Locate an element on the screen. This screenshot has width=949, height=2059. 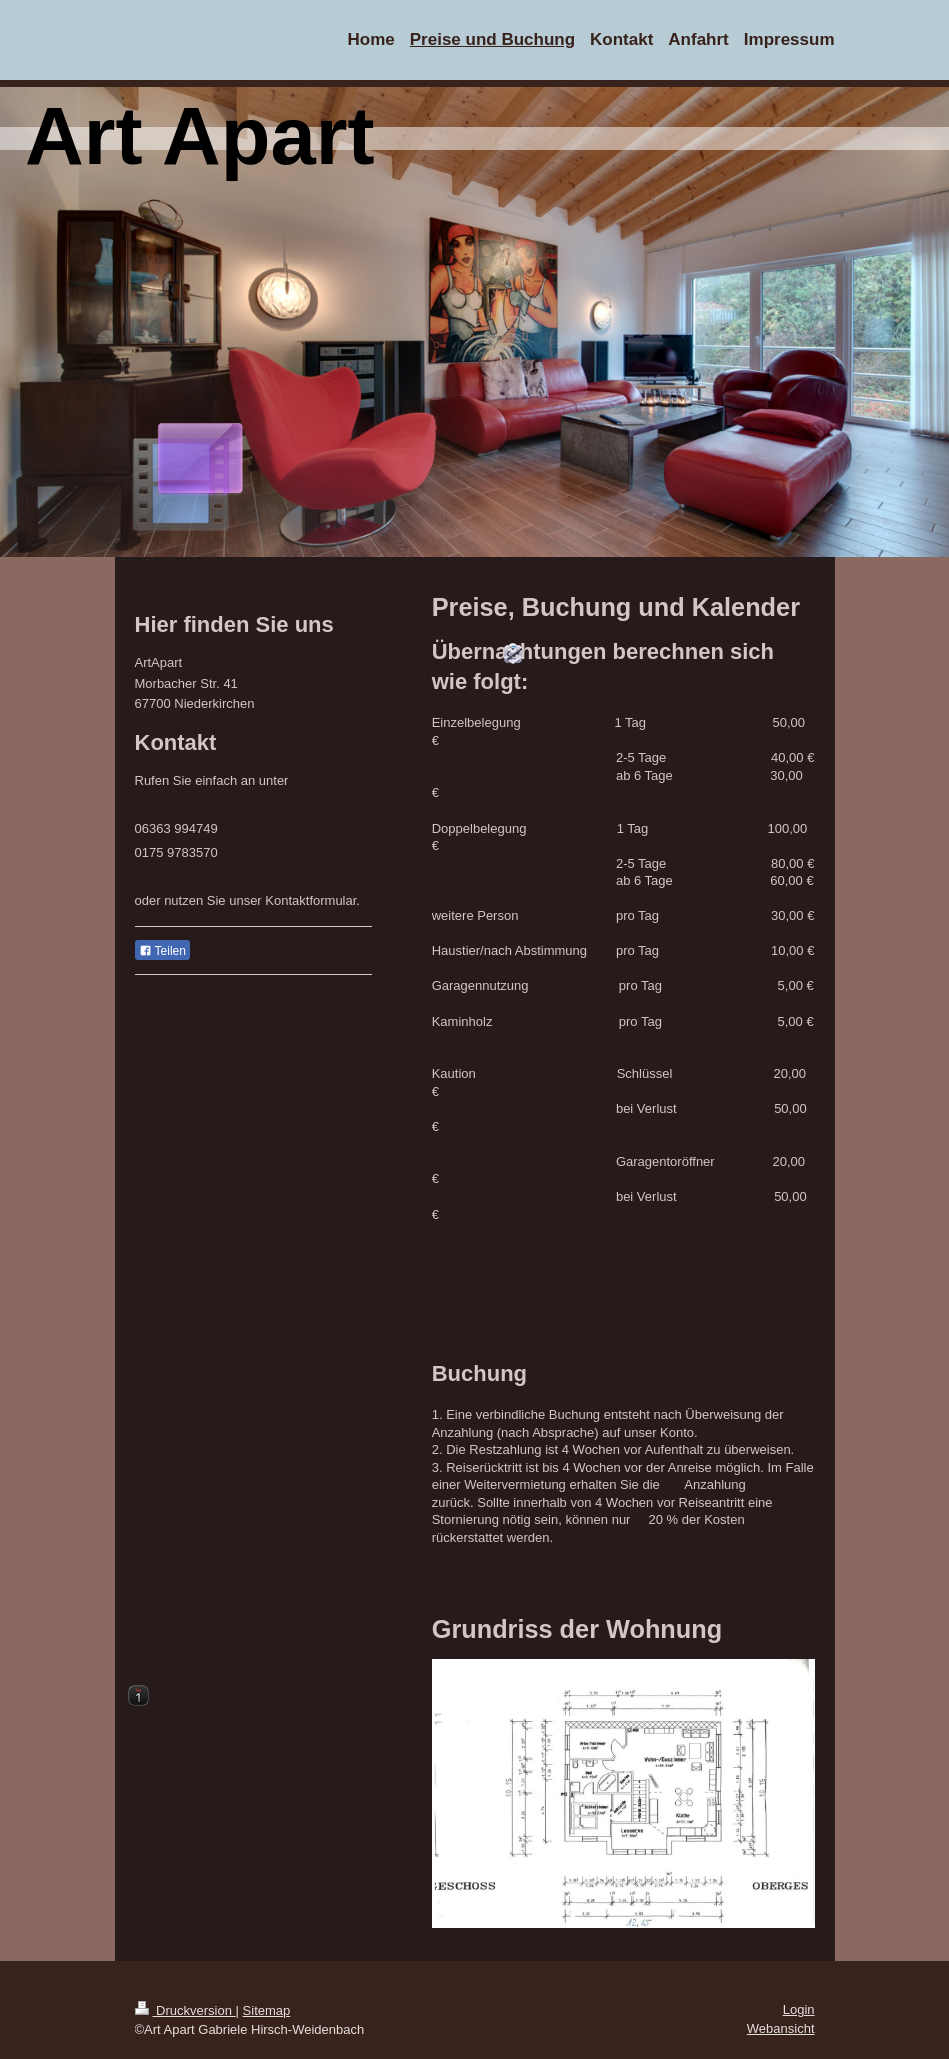
open the calendar app is located at coordinates (138, 1695).